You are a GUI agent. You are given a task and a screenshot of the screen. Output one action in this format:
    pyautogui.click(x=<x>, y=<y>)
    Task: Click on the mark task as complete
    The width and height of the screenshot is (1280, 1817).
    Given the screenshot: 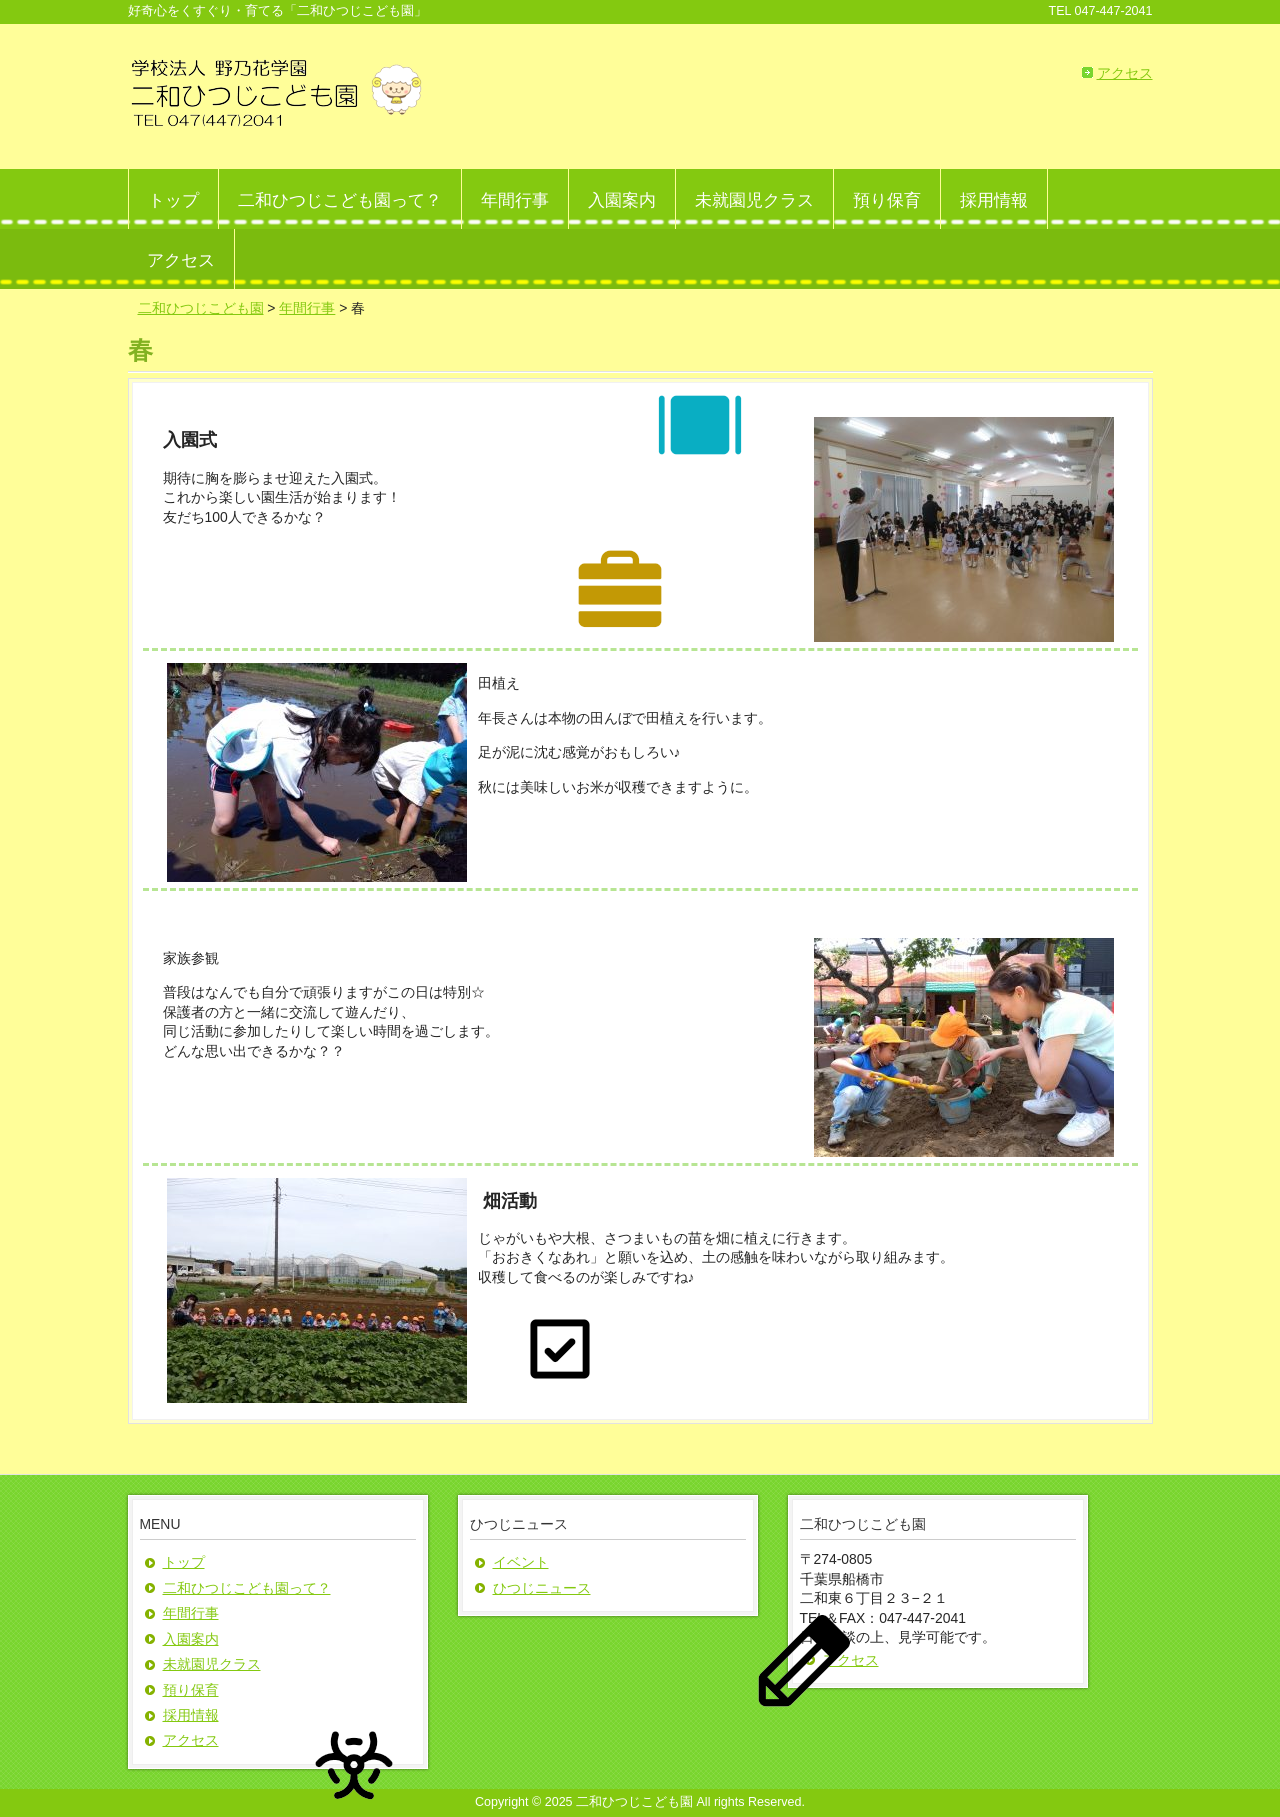 What is the action you would take?
    pyautogui.click(x=560, y=1349)
    